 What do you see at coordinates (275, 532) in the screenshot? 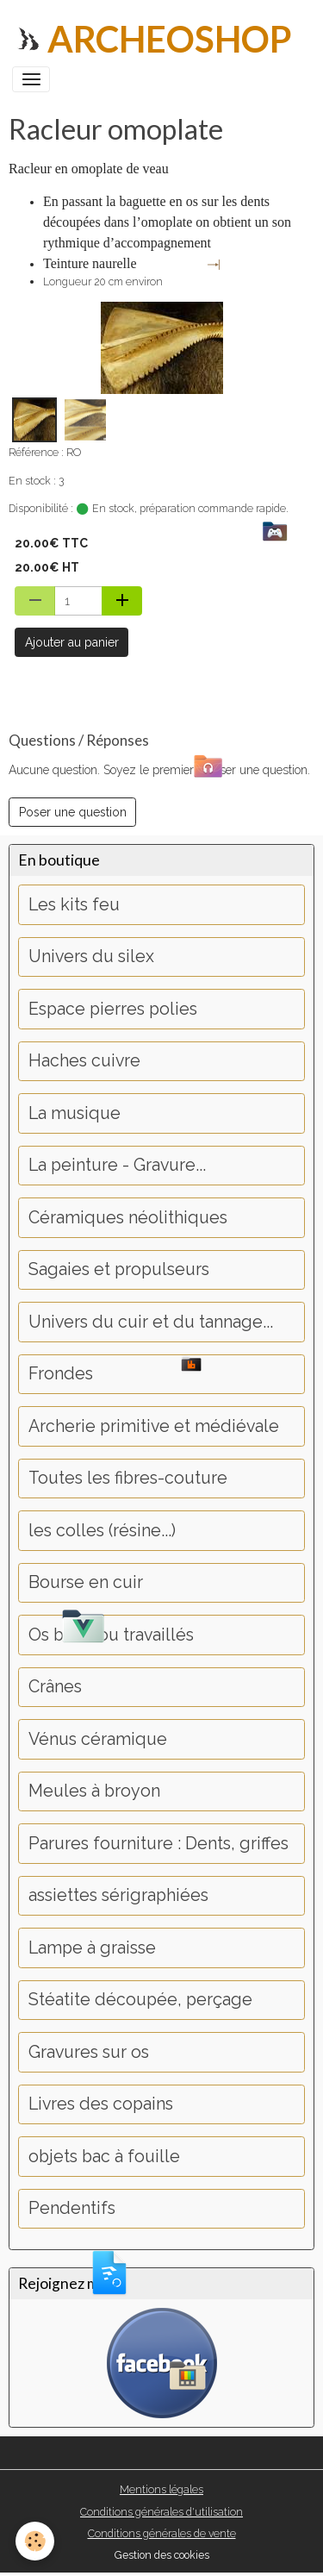
I see `open microsoft games folder` at bounding box center [275, 532].